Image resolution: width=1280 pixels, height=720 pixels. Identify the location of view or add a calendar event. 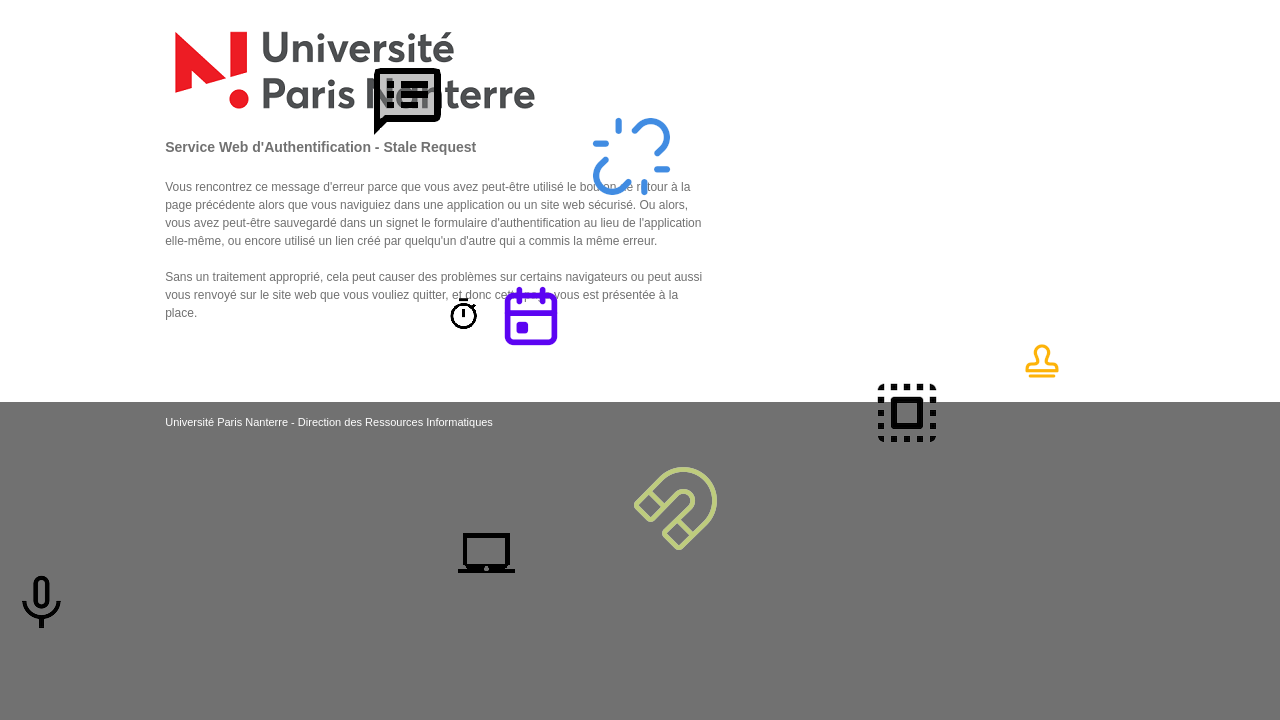
(531, 316).